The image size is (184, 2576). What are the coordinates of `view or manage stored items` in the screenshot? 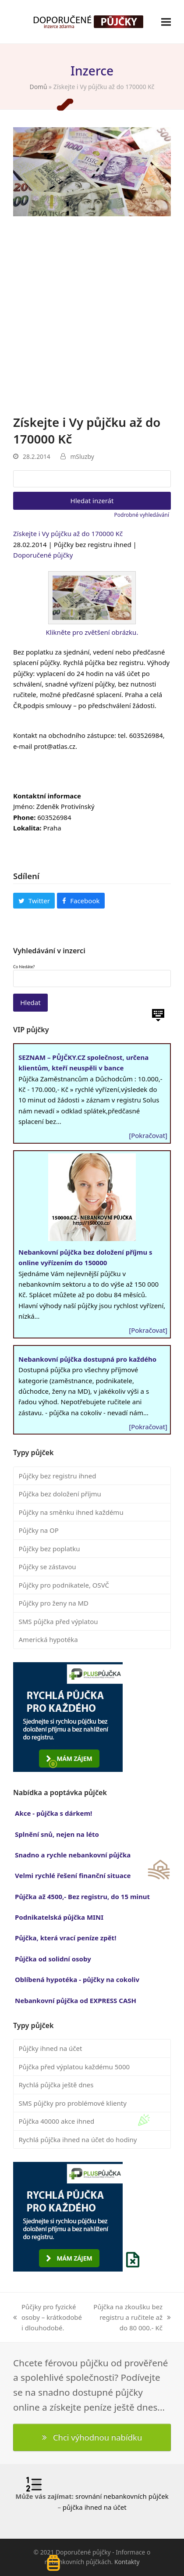 It's located at (53, 2563).